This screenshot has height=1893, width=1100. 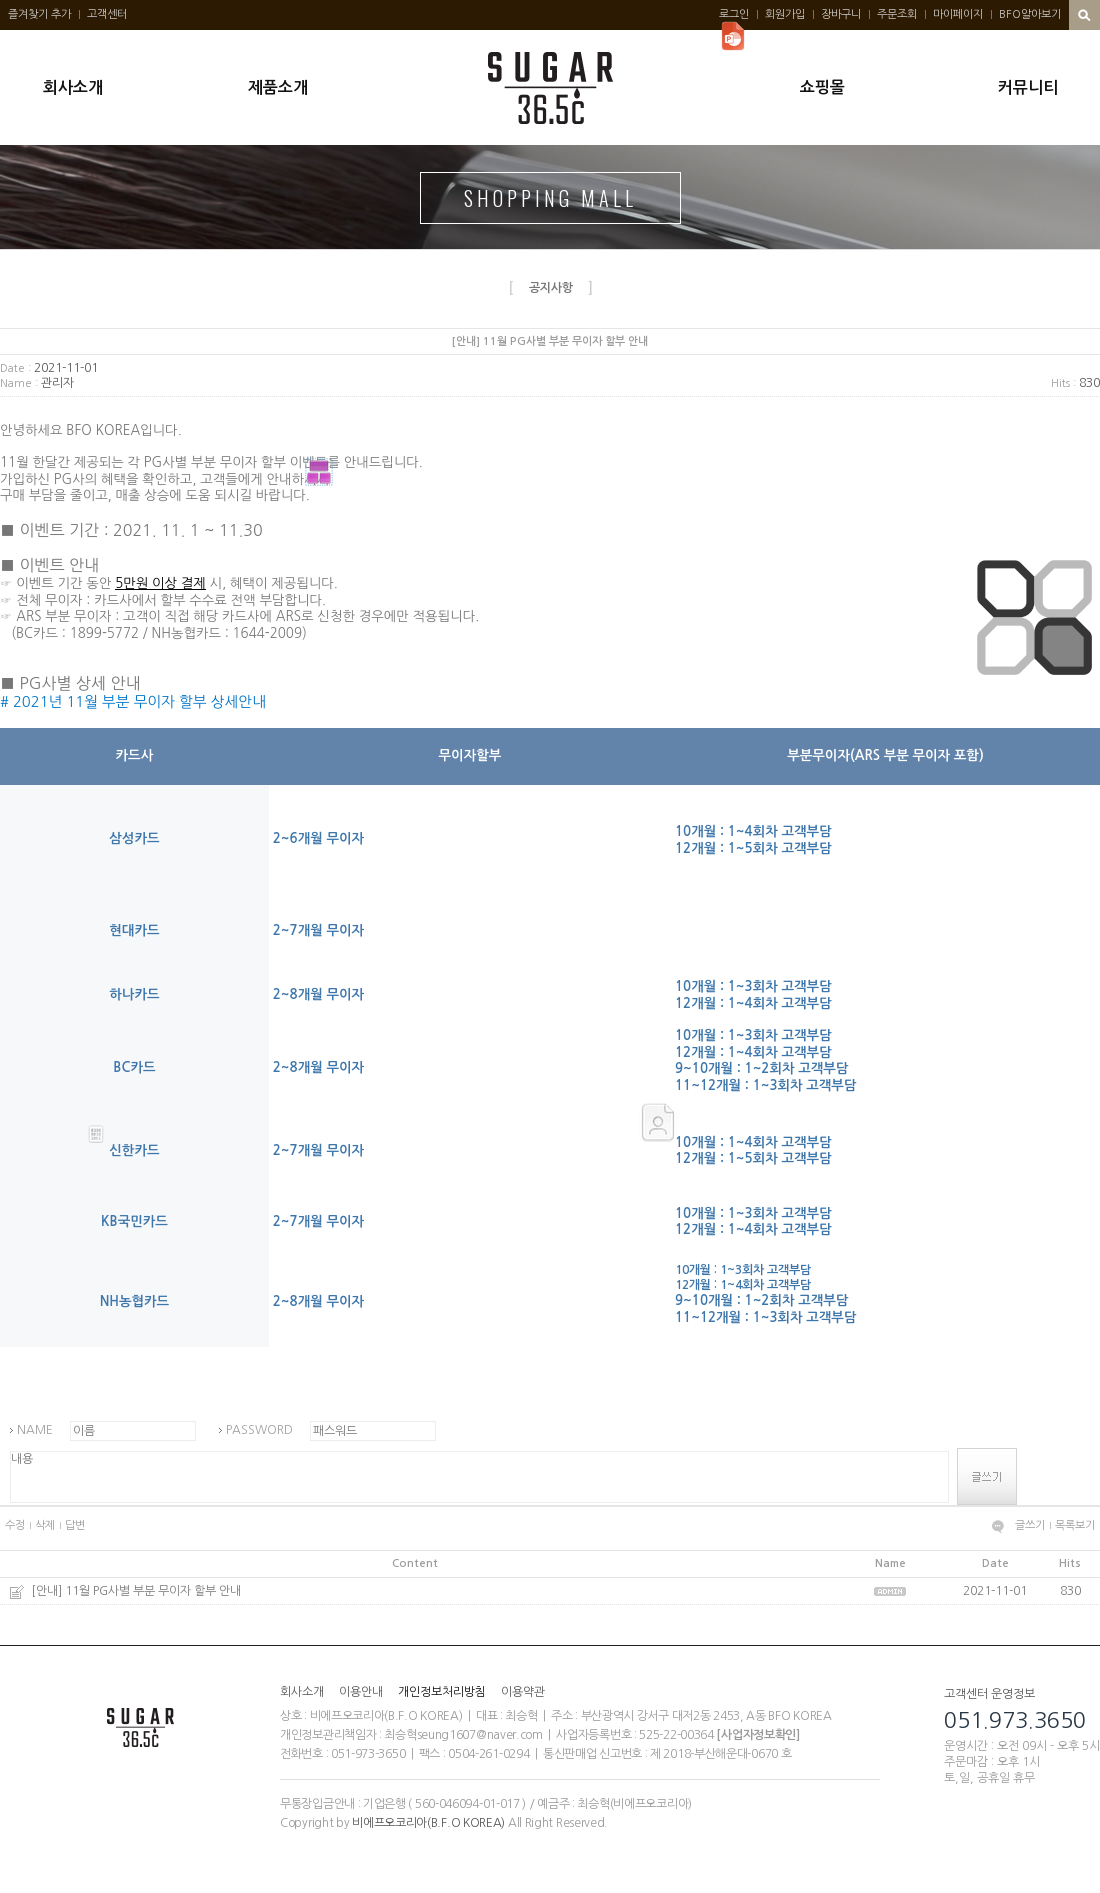 What do you see at coordinates (1034, 617) in the screenshot?
I see `connect or manage exchange account integration` at bounding box center [1034, 617].